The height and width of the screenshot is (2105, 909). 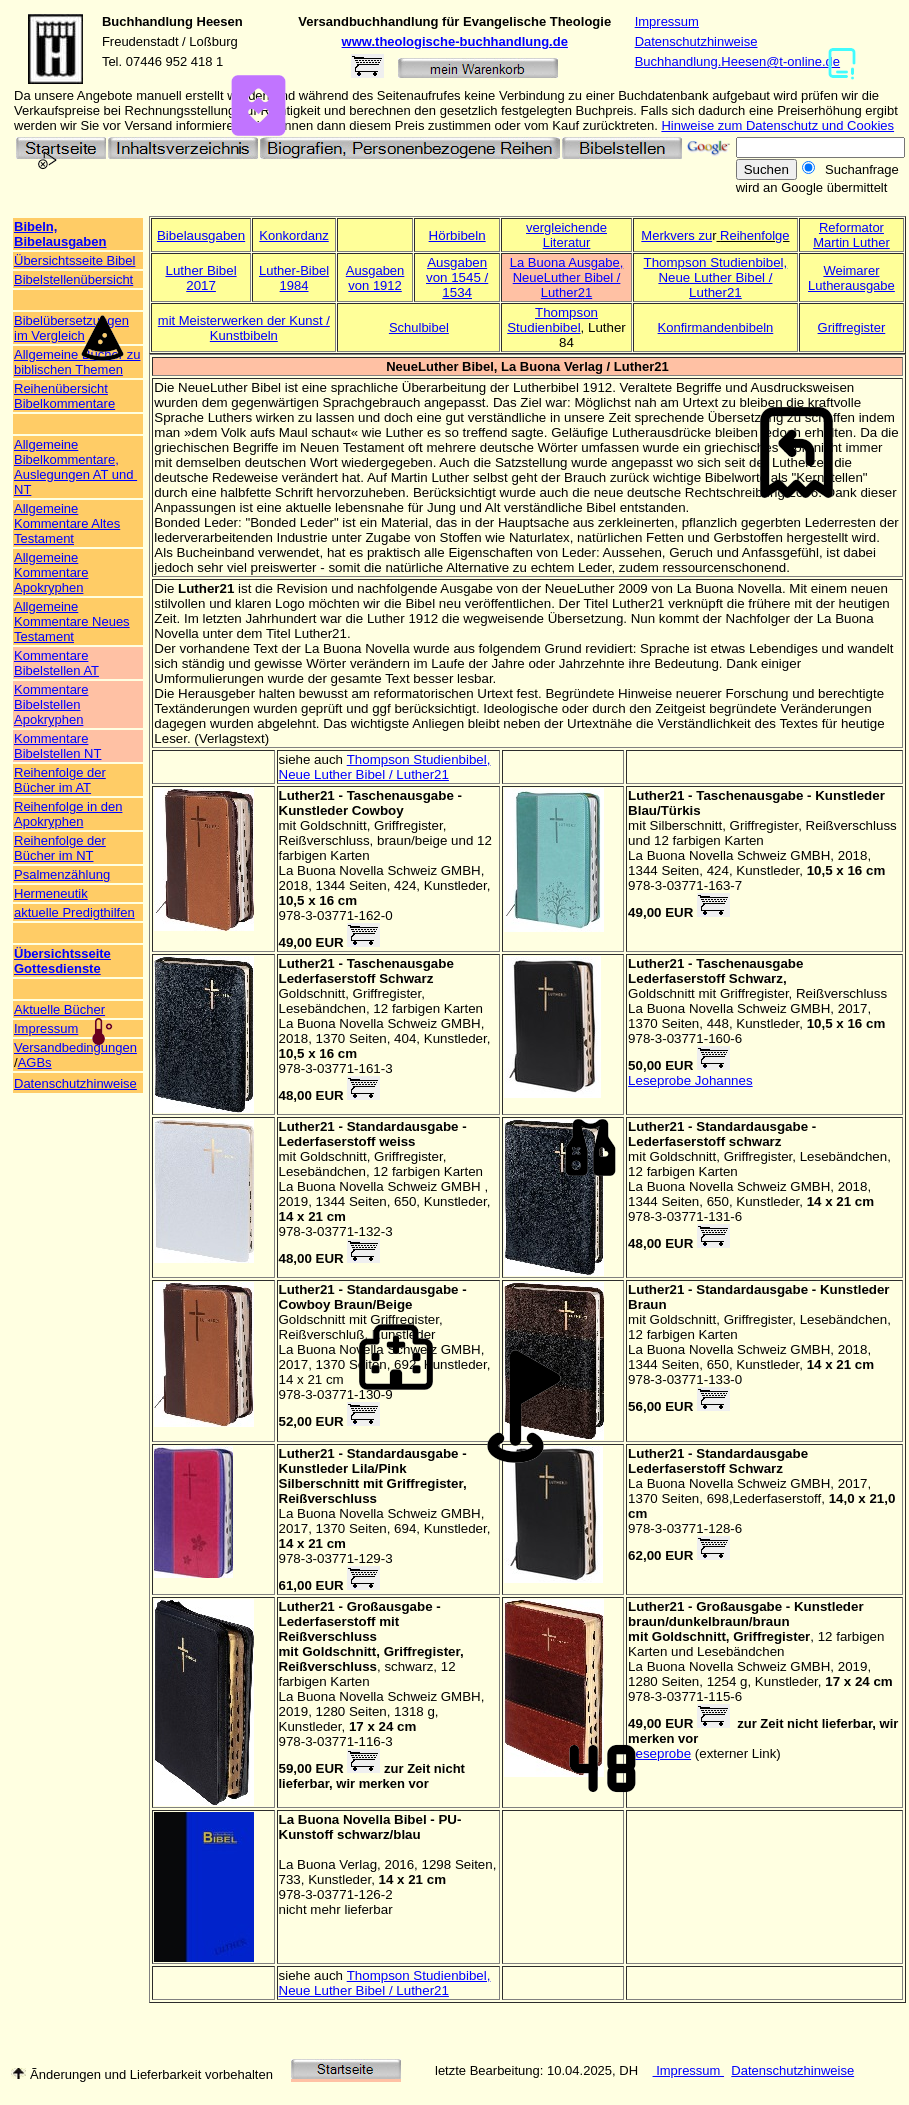 I want to click on safety vest or protective gear settings, so click(x=590, y=1147).